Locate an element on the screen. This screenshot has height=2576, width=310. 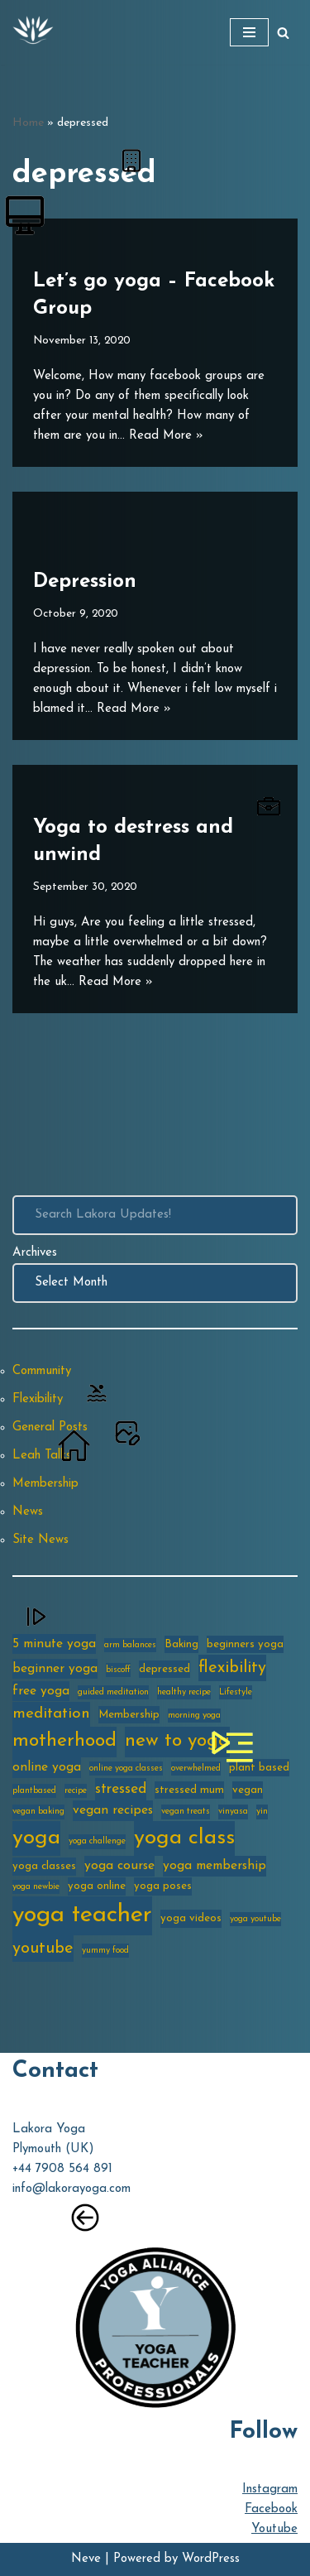
navigate to the home screen is located at coordinates (74, 1446).